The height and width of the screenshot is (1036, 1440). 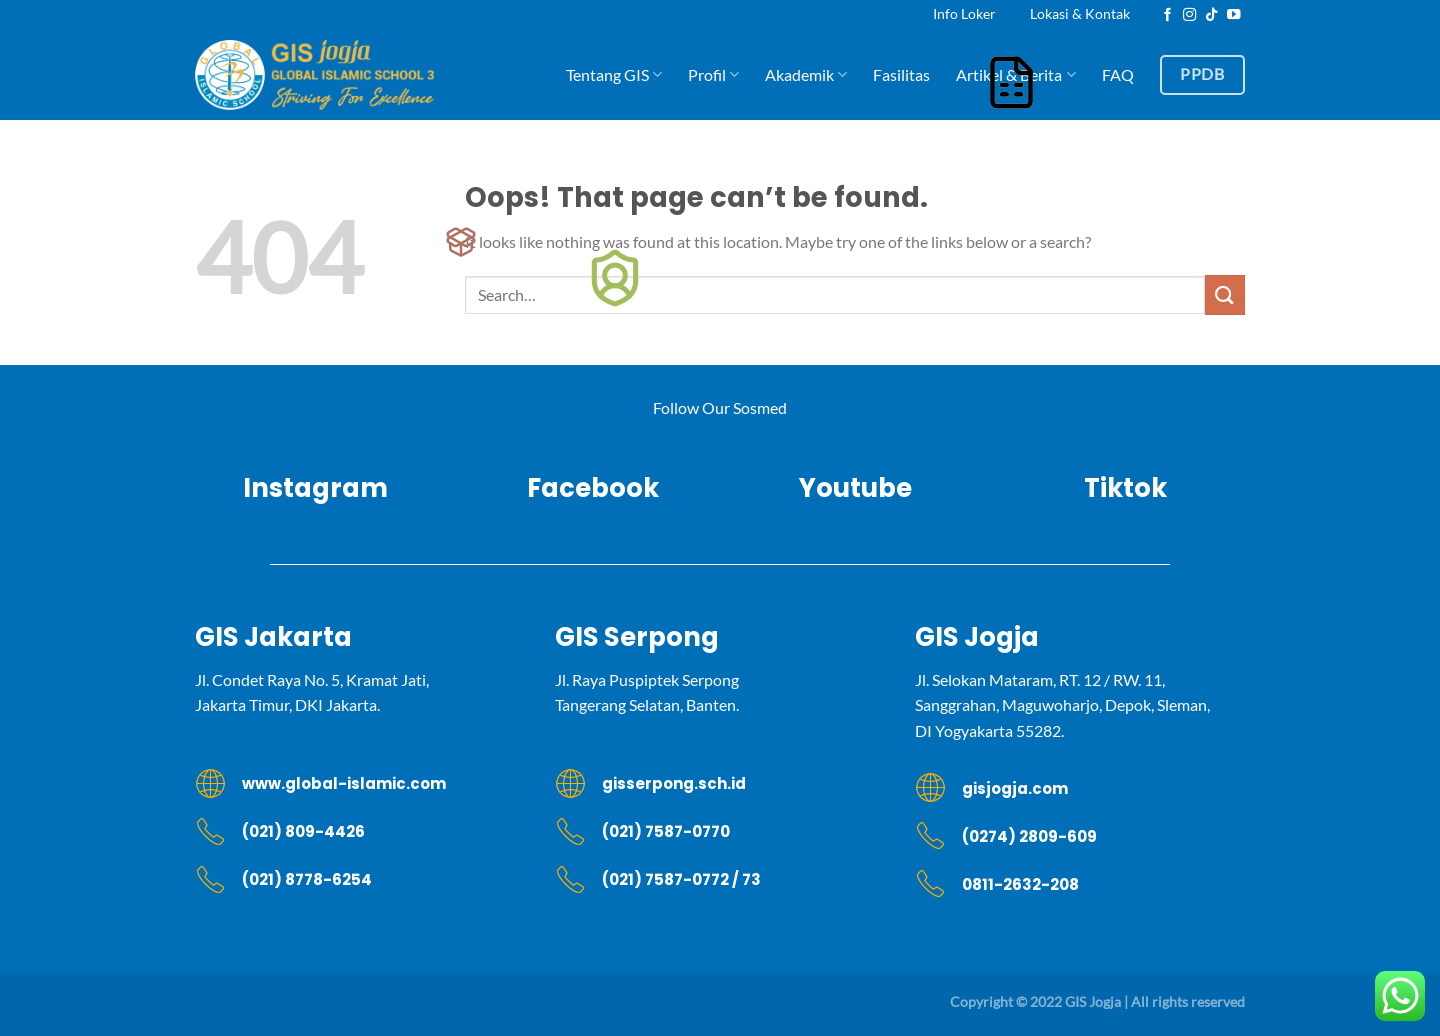 What do you see at coordinates (461, 242) in the screenshot?
I see `view package contents` at bounding box center [461, 242].